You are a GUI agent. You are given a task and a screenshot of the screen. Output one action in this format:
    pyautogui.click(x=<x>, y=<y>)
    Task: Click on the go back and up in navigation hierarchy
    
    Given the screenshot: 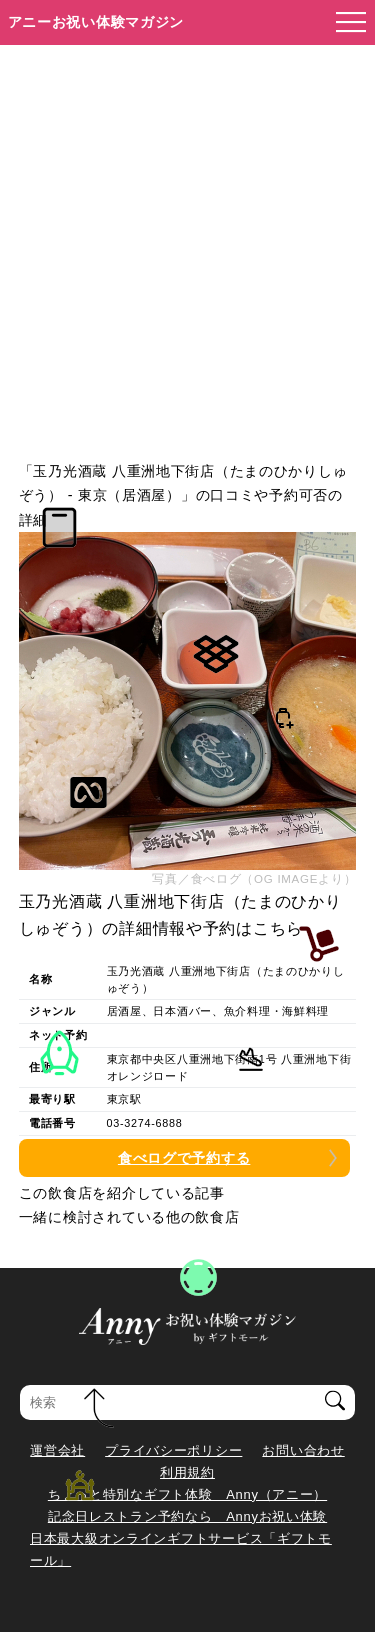 What is the action you would take?
    pyautogui.click(x=99, y=1408)
    